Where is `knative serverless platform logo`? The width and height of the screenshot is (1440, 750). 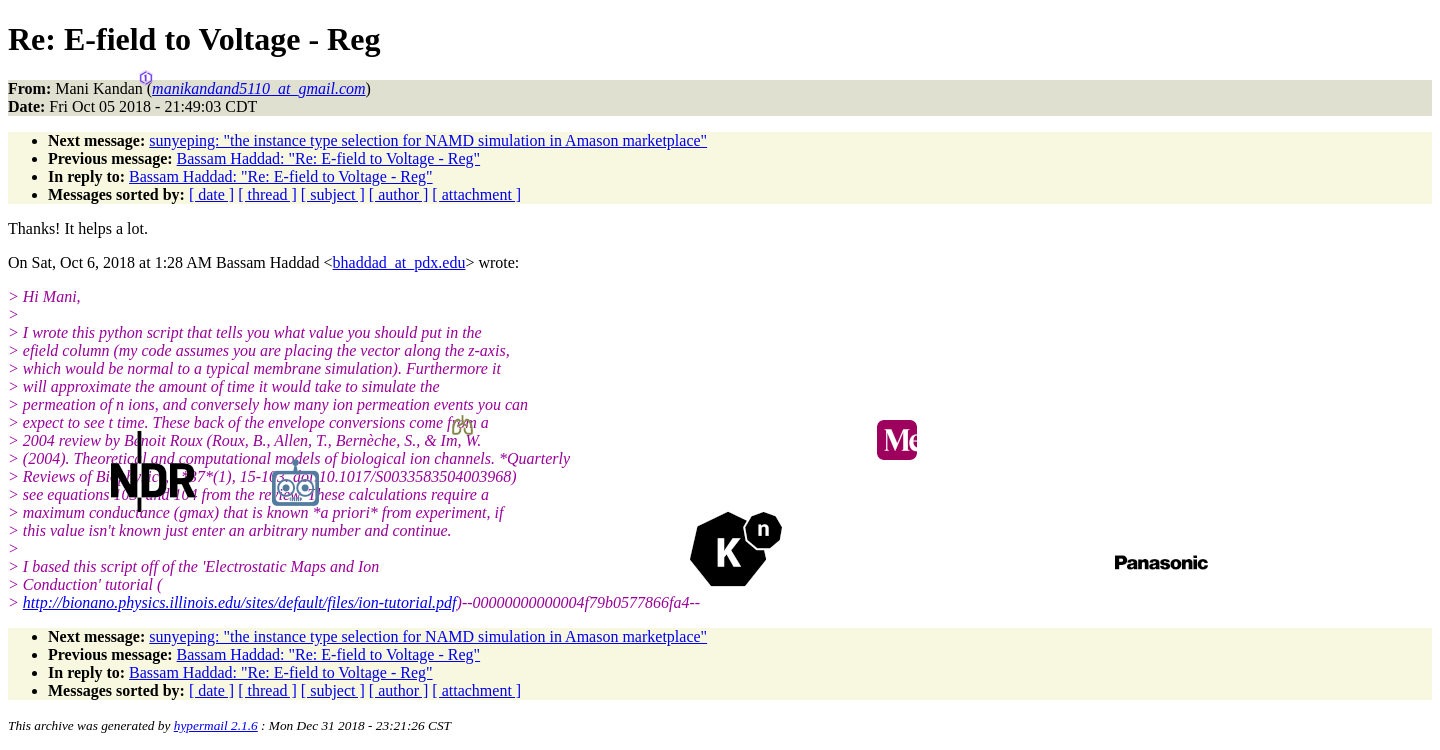
knative serverless platform logo is located at coordinates (736, 549).